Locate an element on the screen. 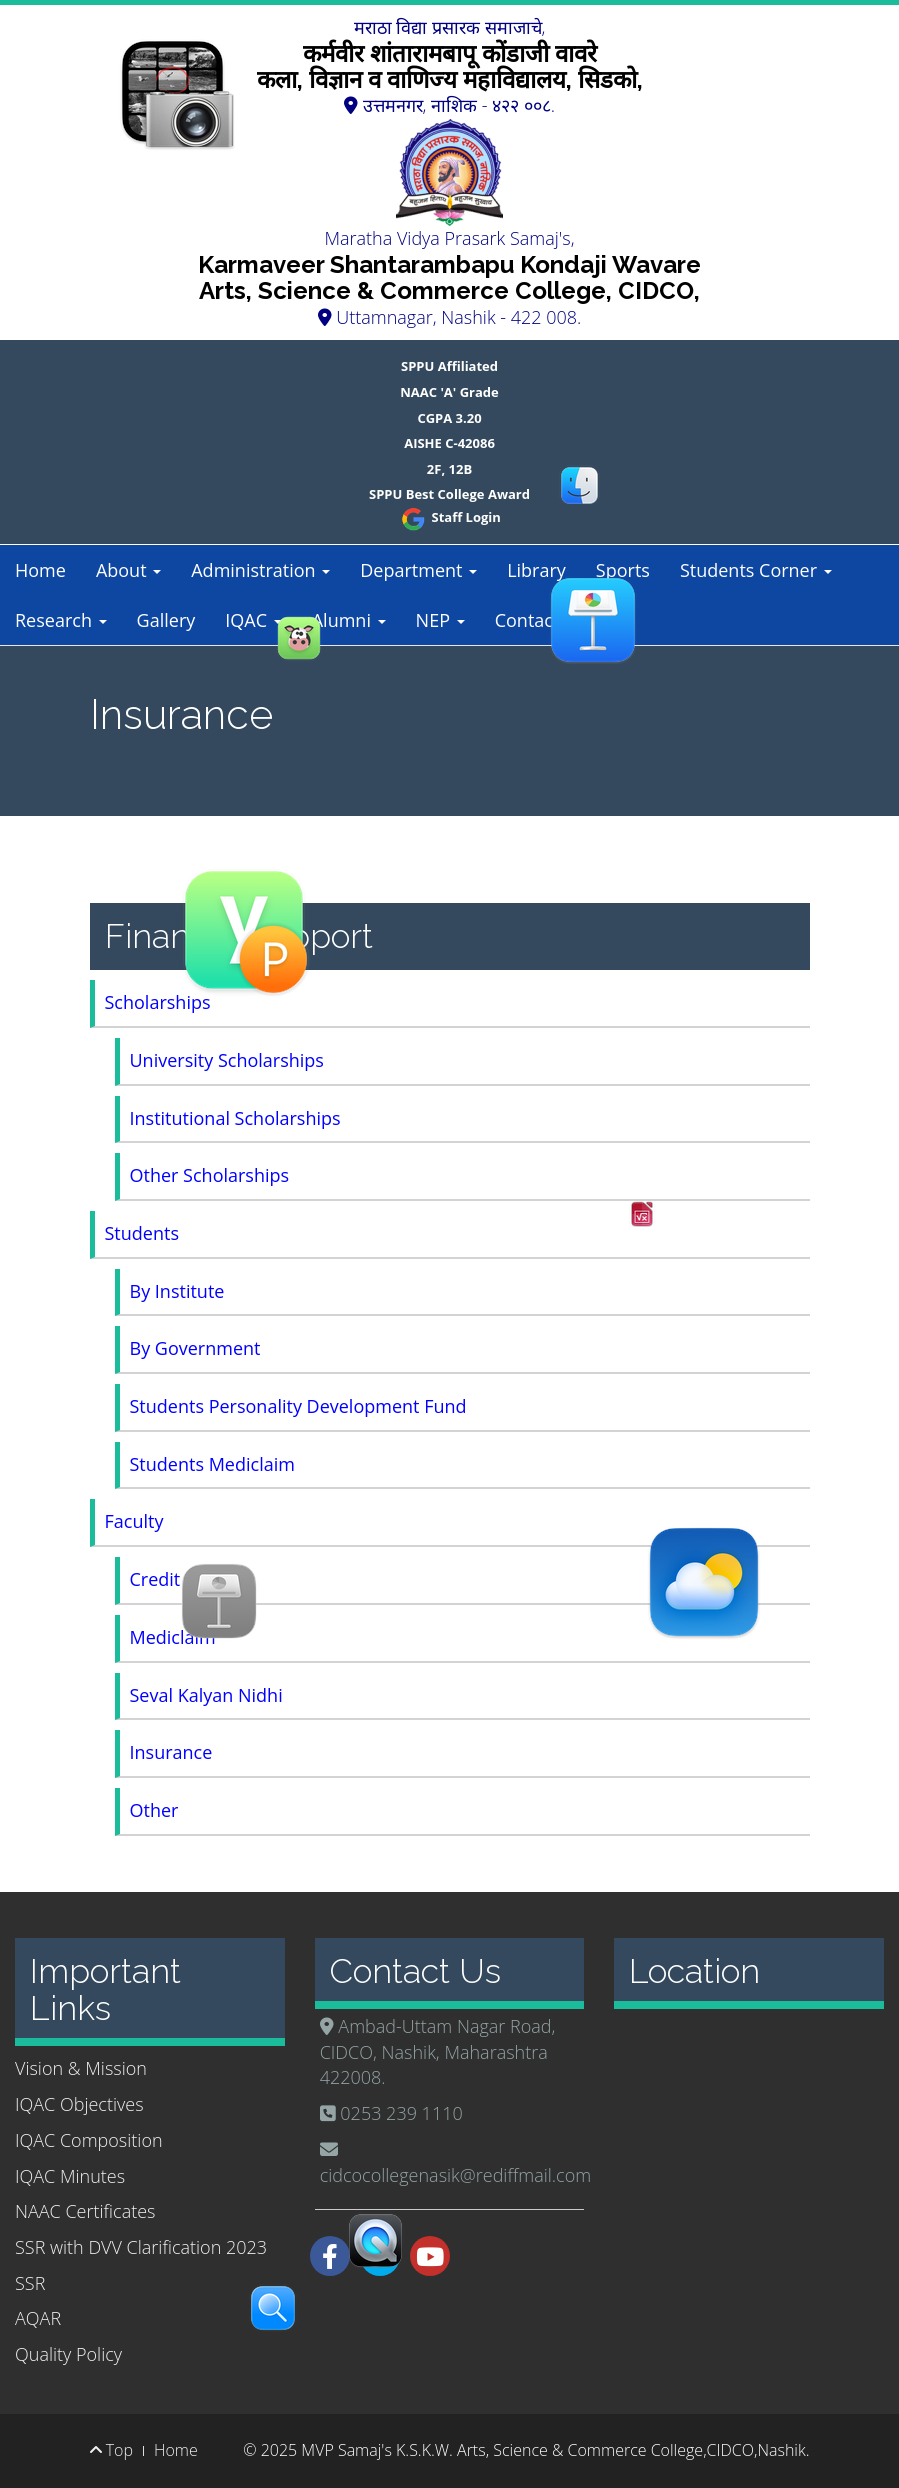  open the calf audio plugin suite is located at coordinates (299, 638).